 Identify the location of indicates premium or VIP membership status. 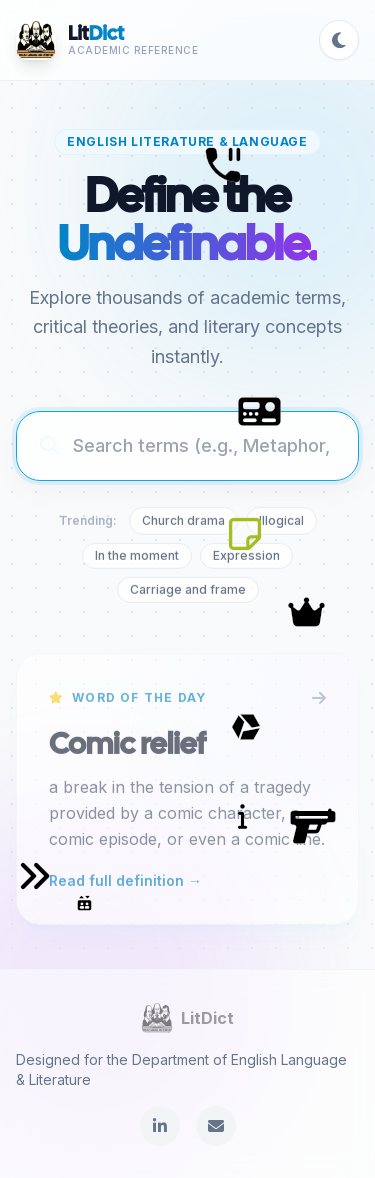
(306, 613).